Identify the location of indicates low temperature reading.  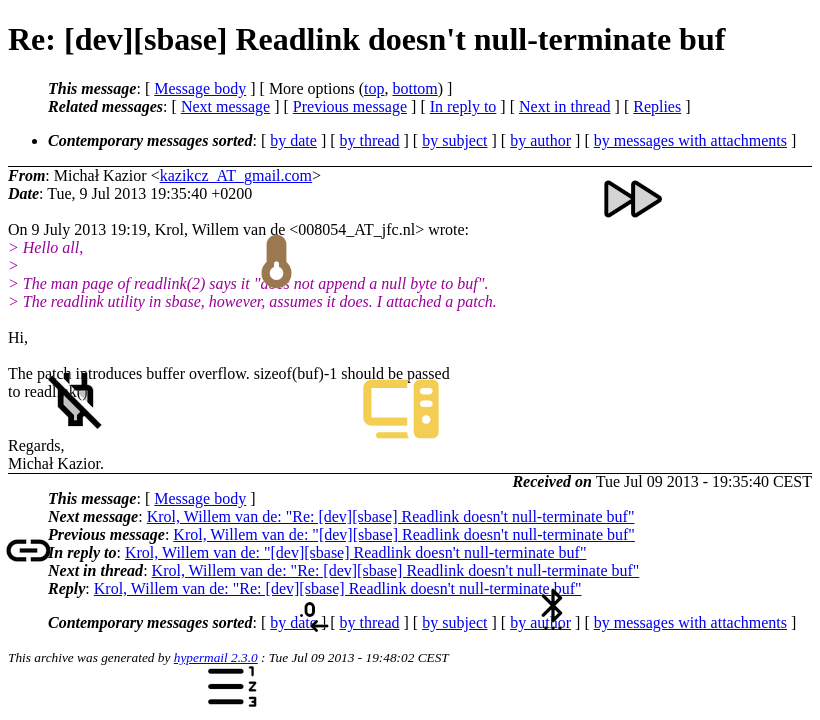
(276, 261).